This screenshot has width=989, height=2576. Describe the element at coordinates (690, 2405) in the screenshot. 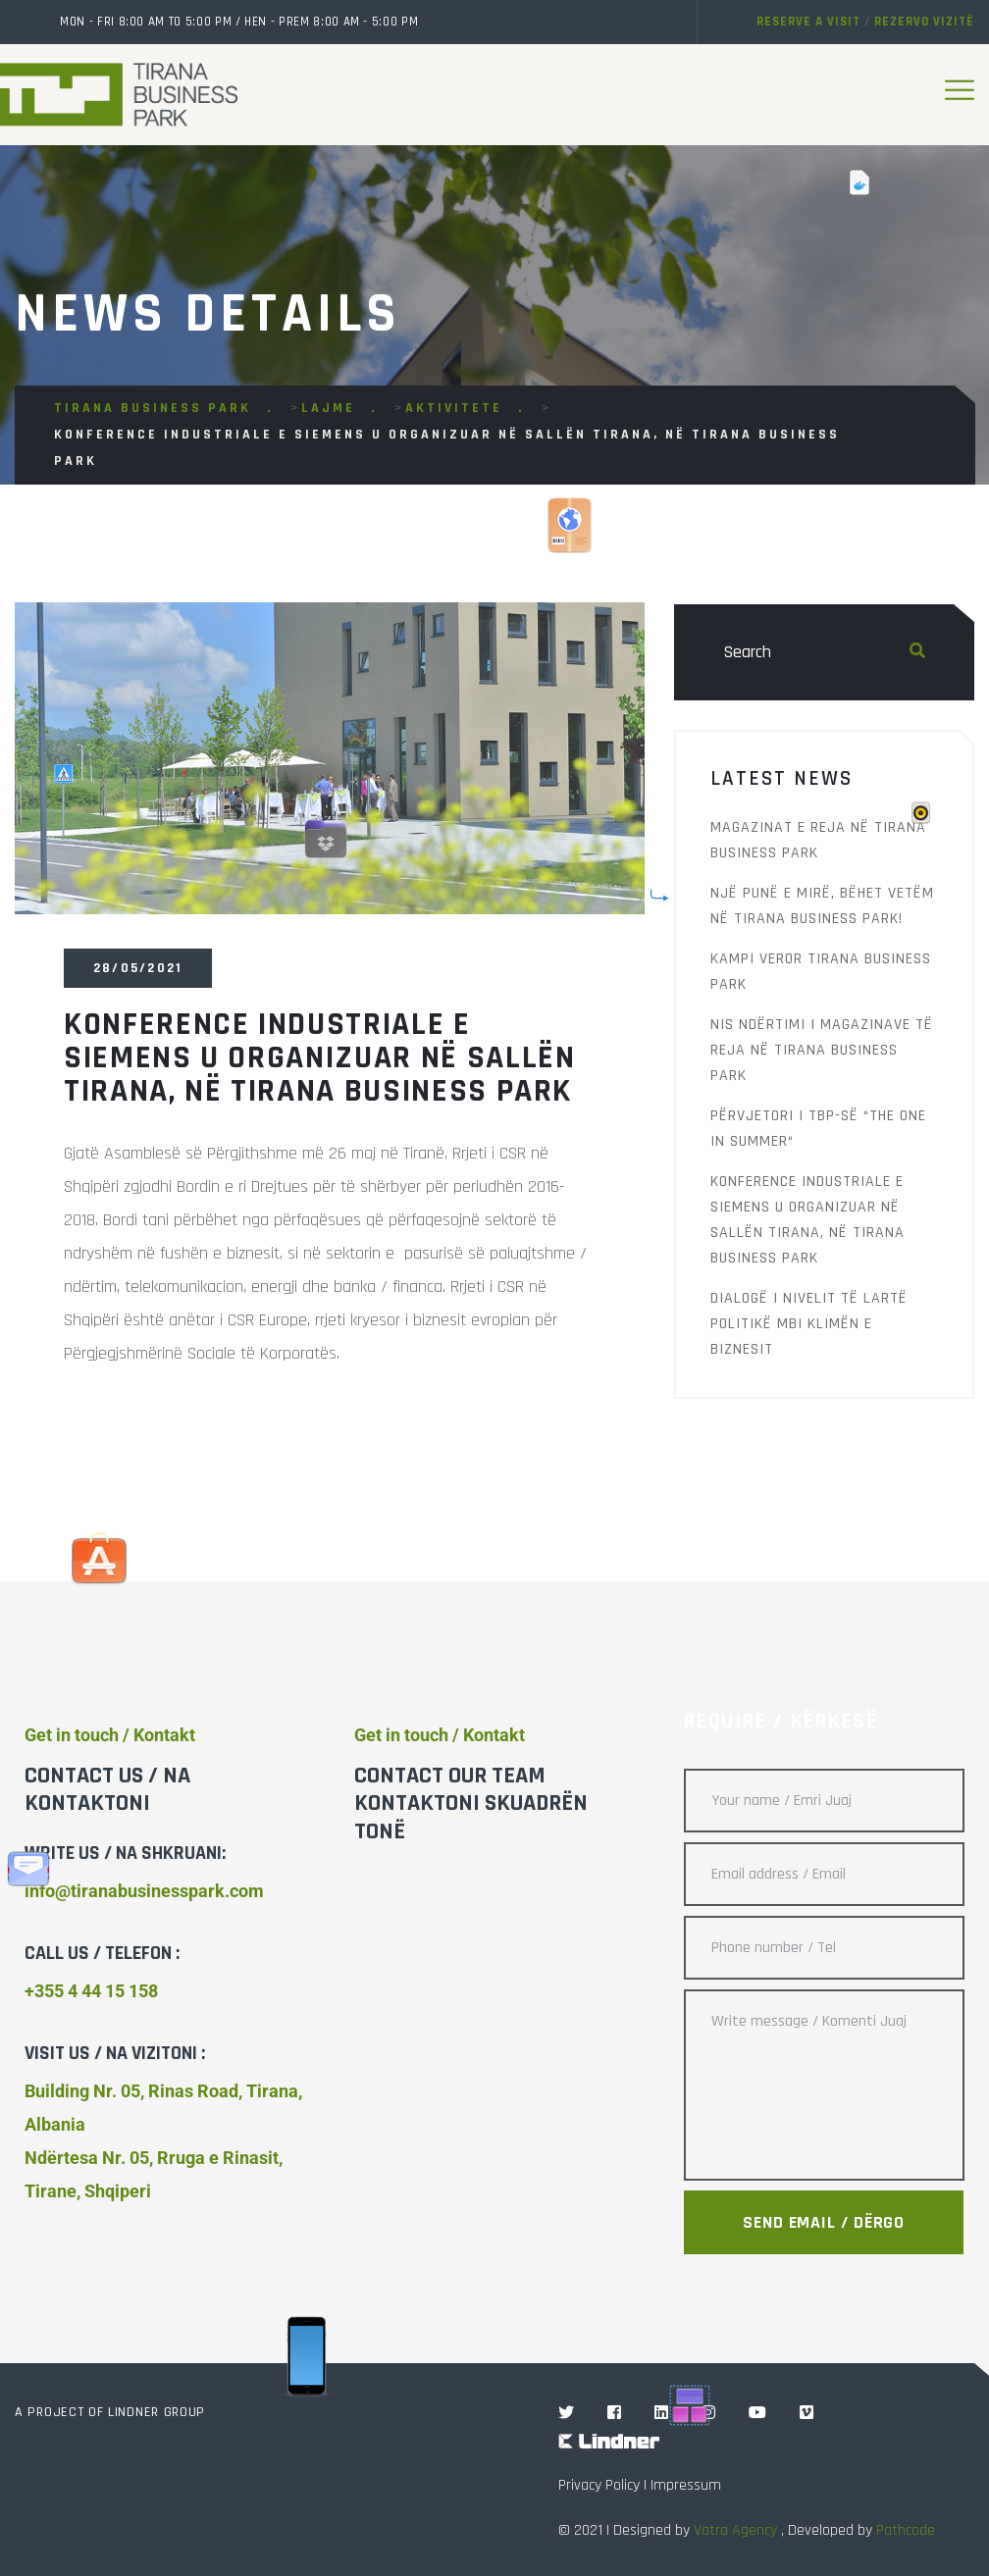

I see `select all items in the current view` at that location.